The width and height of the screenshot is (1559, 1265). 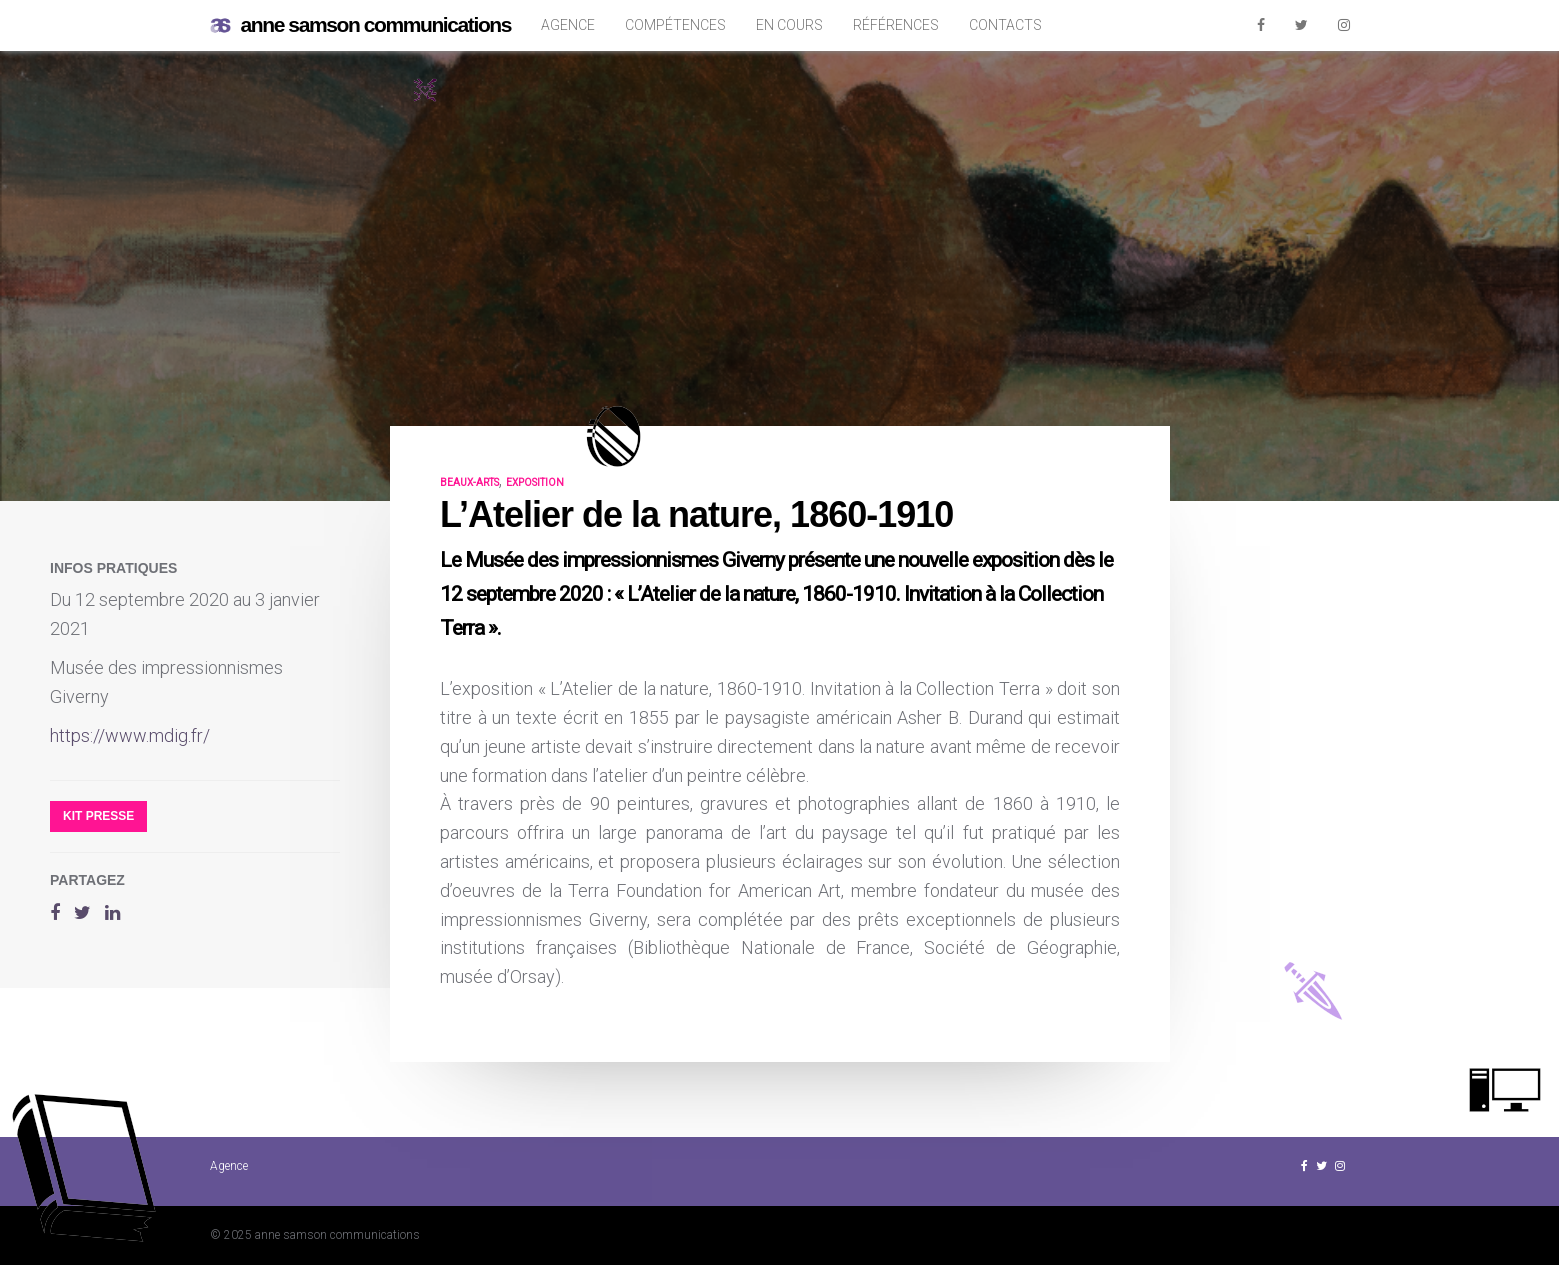 What do you see at coordinates (83, 1167) in the screenshot?
I see `access your library or reading list` at bounding box center [83, 1167].